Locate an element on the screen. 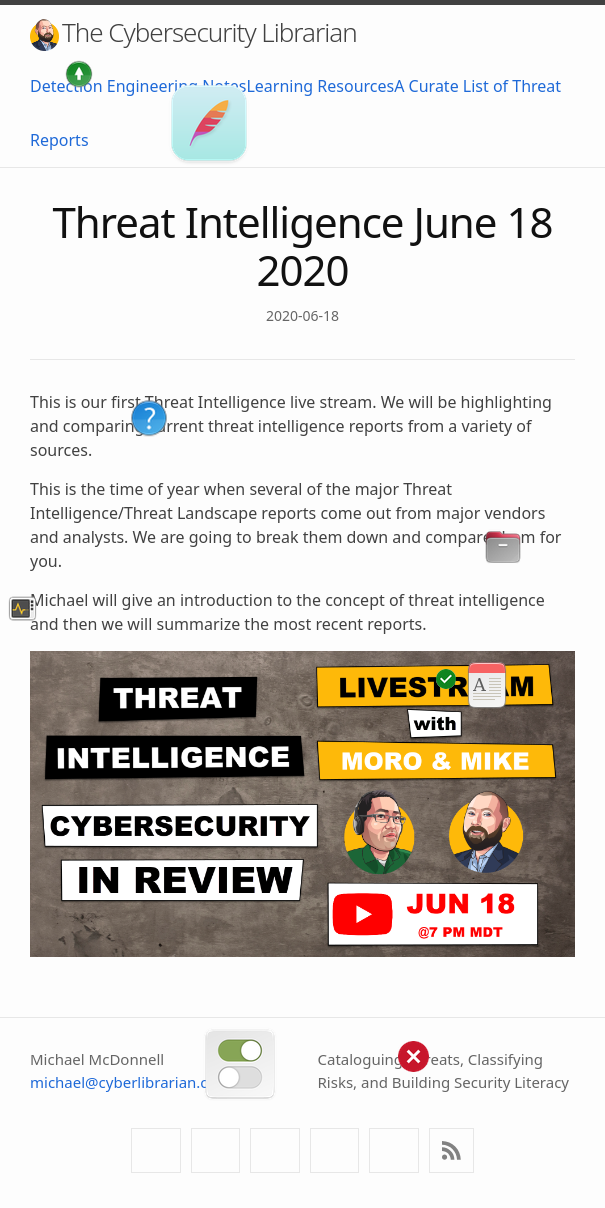 The image size is (605, 1208). indicates a software update is available is located at coordinates (79, 74).